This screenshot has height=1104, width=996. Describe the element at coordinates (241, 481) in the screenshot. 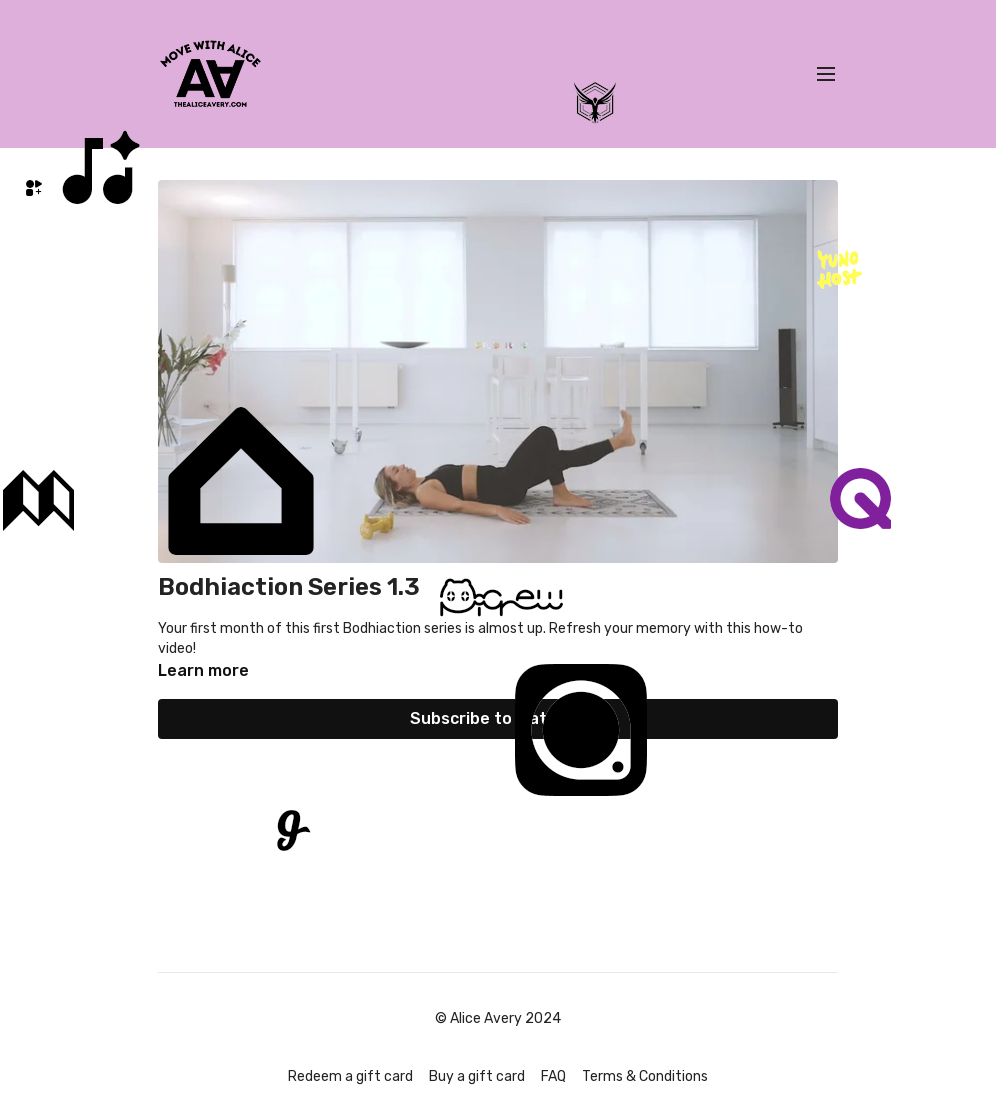

I see `open google home app` at that location.